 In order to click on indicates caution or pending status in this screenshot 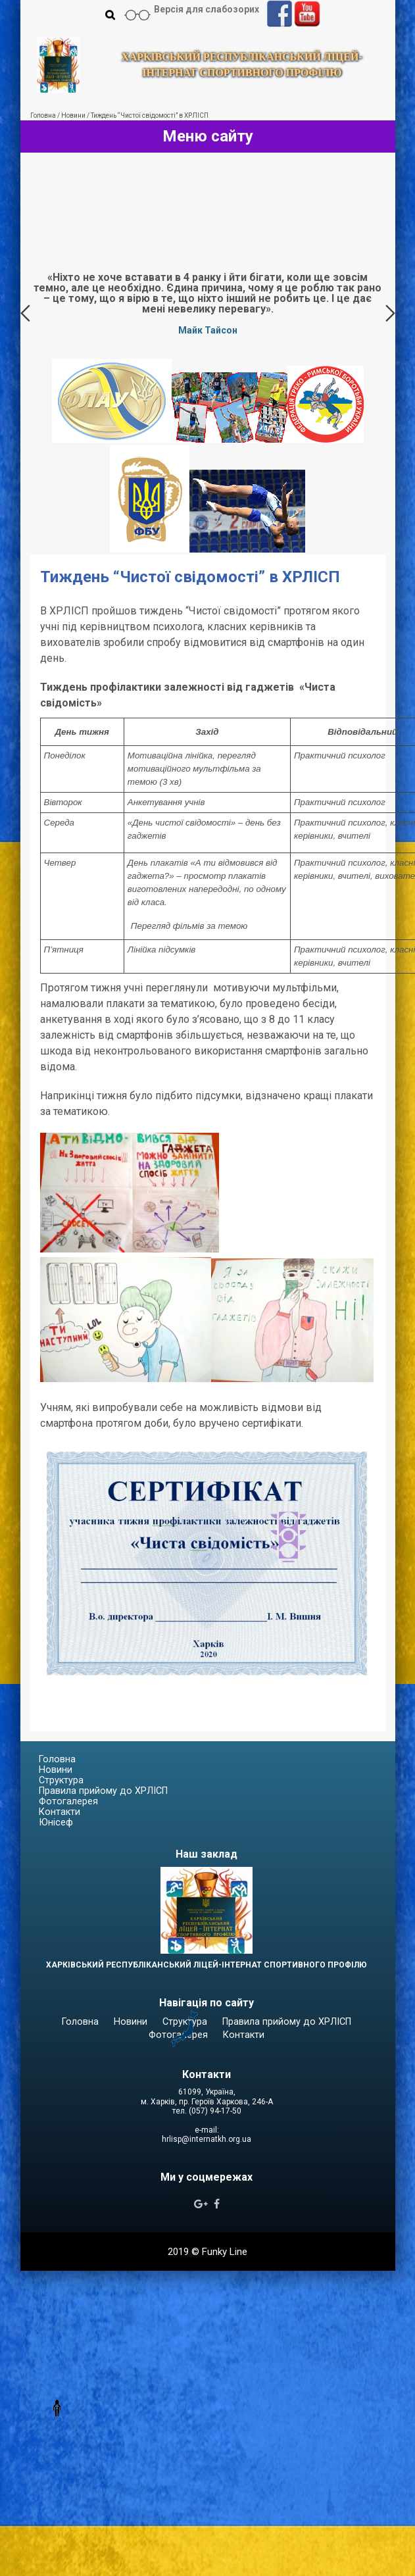, I will do `click(288, 1537)`.